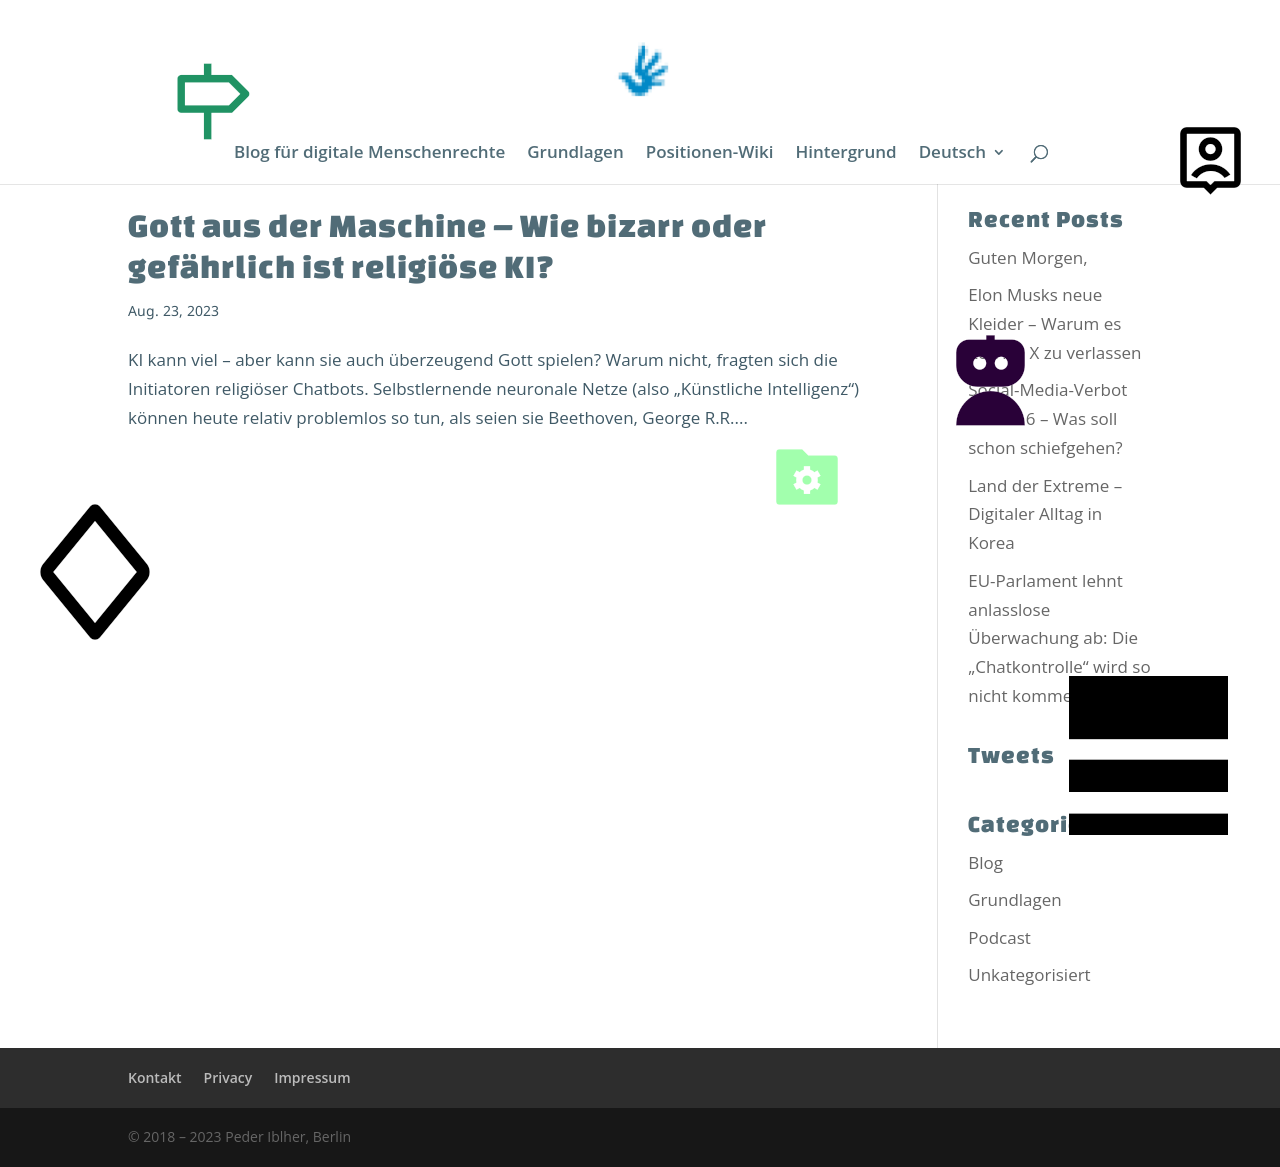 The image size is (1280, 1167). What do you see at coordinates (1210, 157) in the screenshot?
I see `view profile location or address` at bounding box center [1210, 157].